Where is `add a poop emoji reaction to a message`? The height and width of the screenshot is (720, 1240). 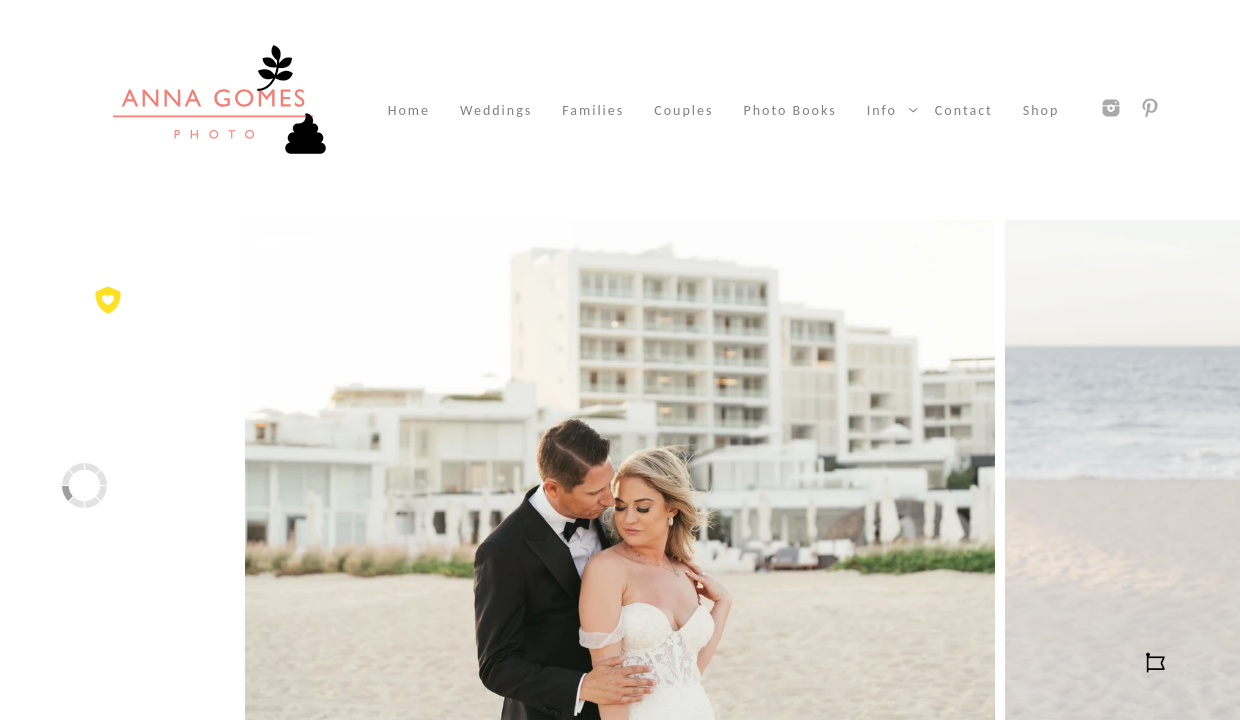 add a poop emoji reaction to a message is located at coordinates (305, 133).